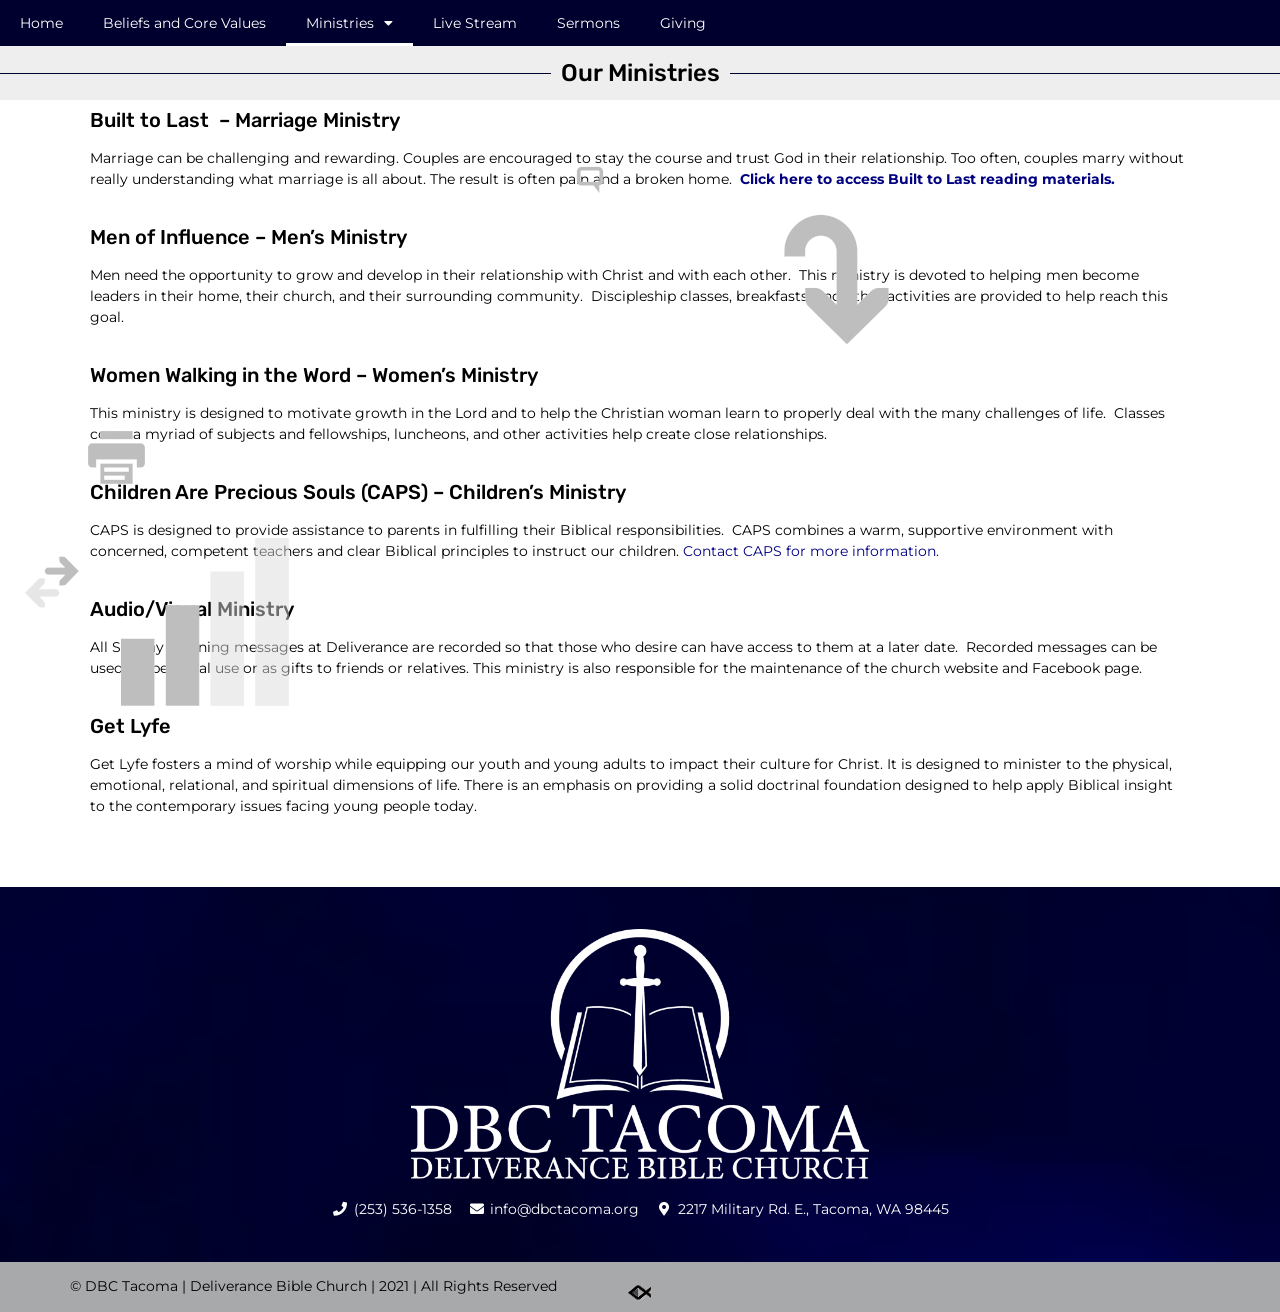  What do you see at coordinates (116, 459) in the screenshot?
I see `print the current document` at bounding box center [116, 459].